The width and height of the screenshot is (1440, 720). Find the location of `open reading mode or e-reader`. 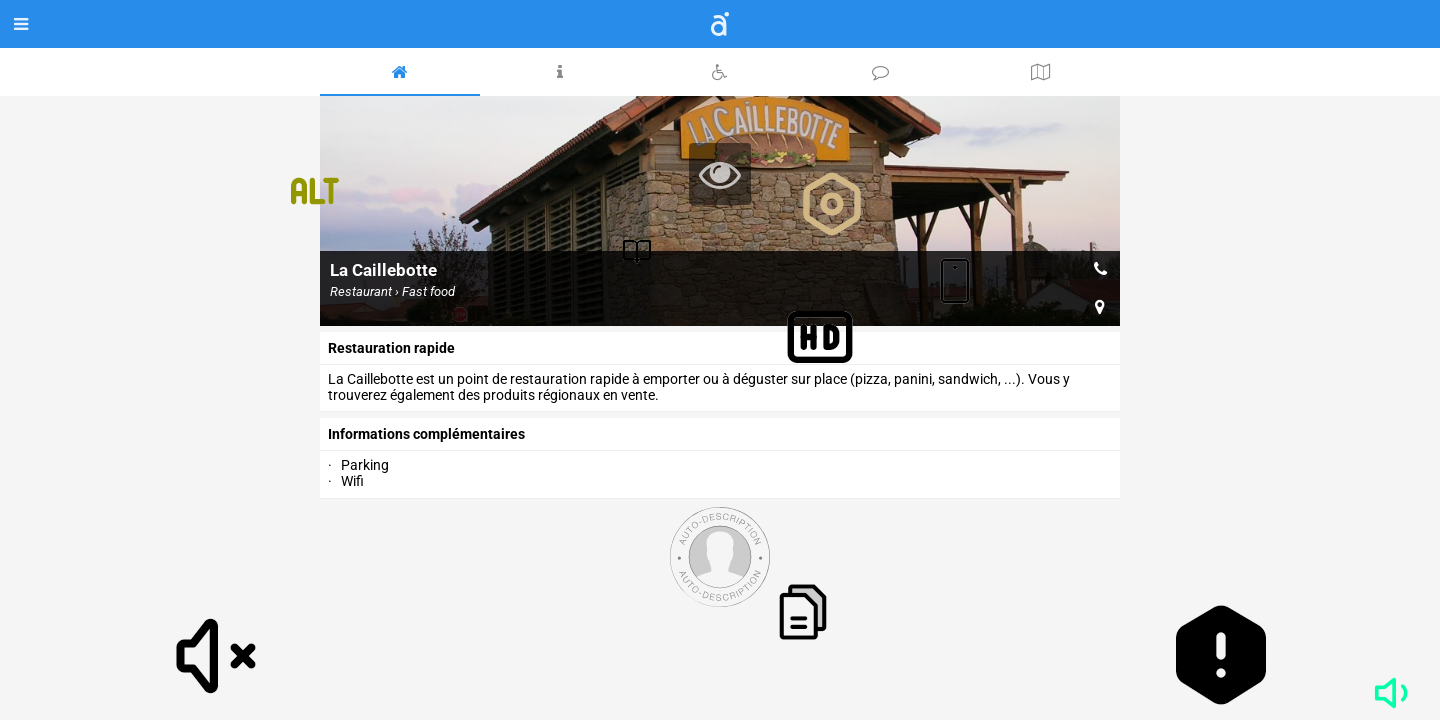

open reading mode or e-reader is located at coordinates (637, 250).